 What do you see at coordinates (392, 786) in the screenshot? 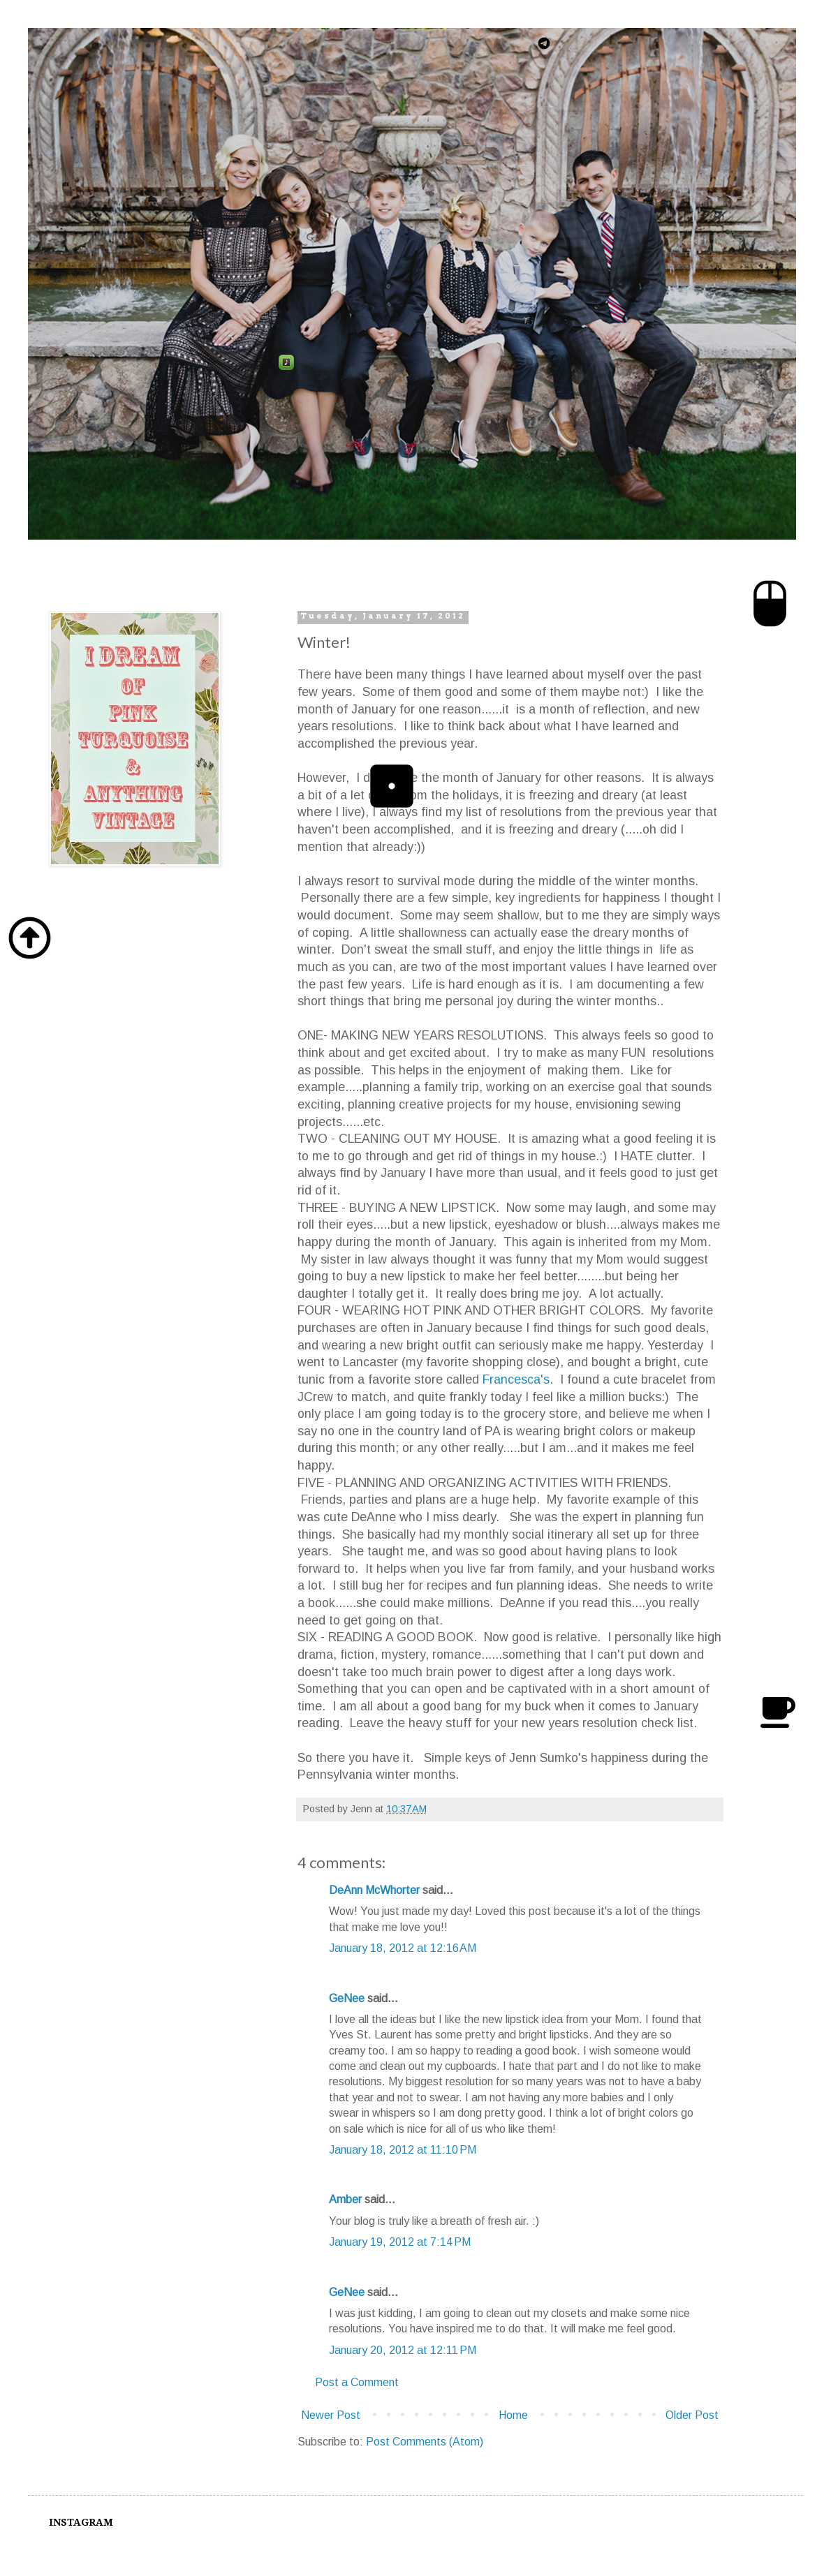
I see `indicates a value of one in a dice or random number game` at bounding box center [392, 786].